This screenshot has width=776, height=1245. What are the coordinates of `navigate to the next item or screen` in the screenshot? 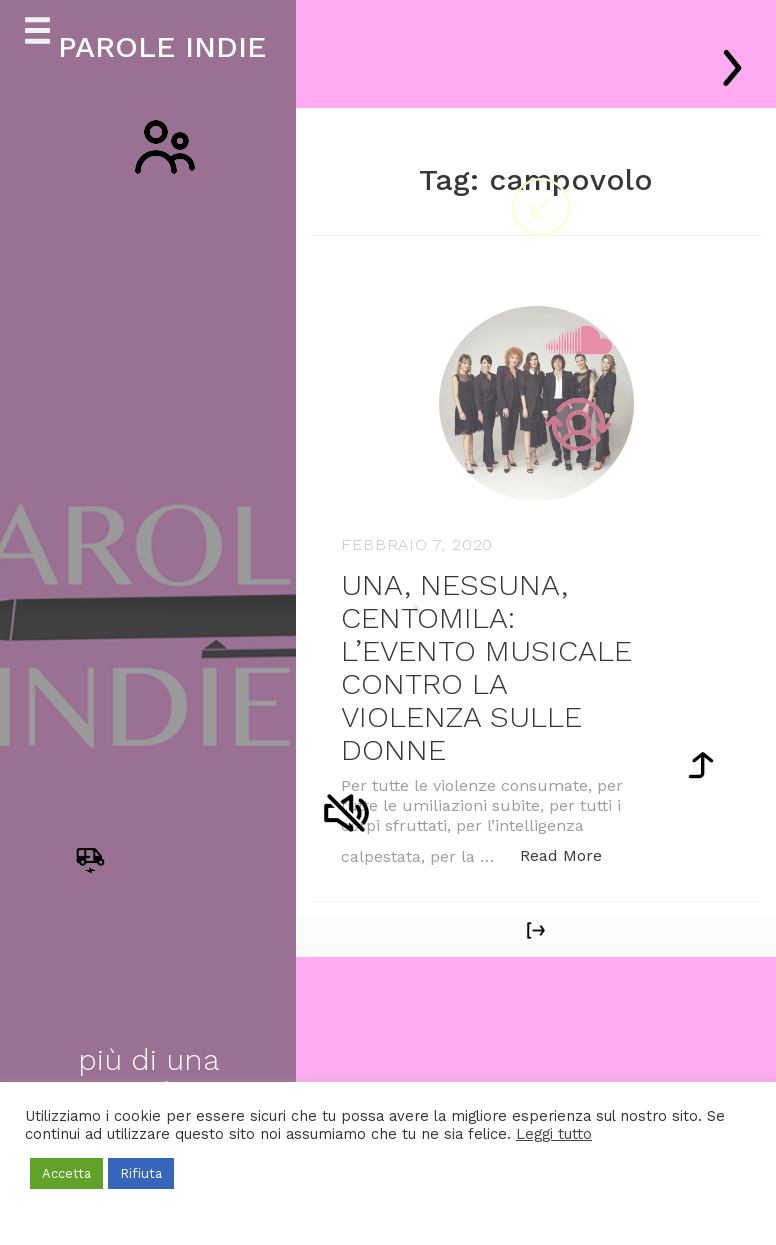 It's located at (731, 68).